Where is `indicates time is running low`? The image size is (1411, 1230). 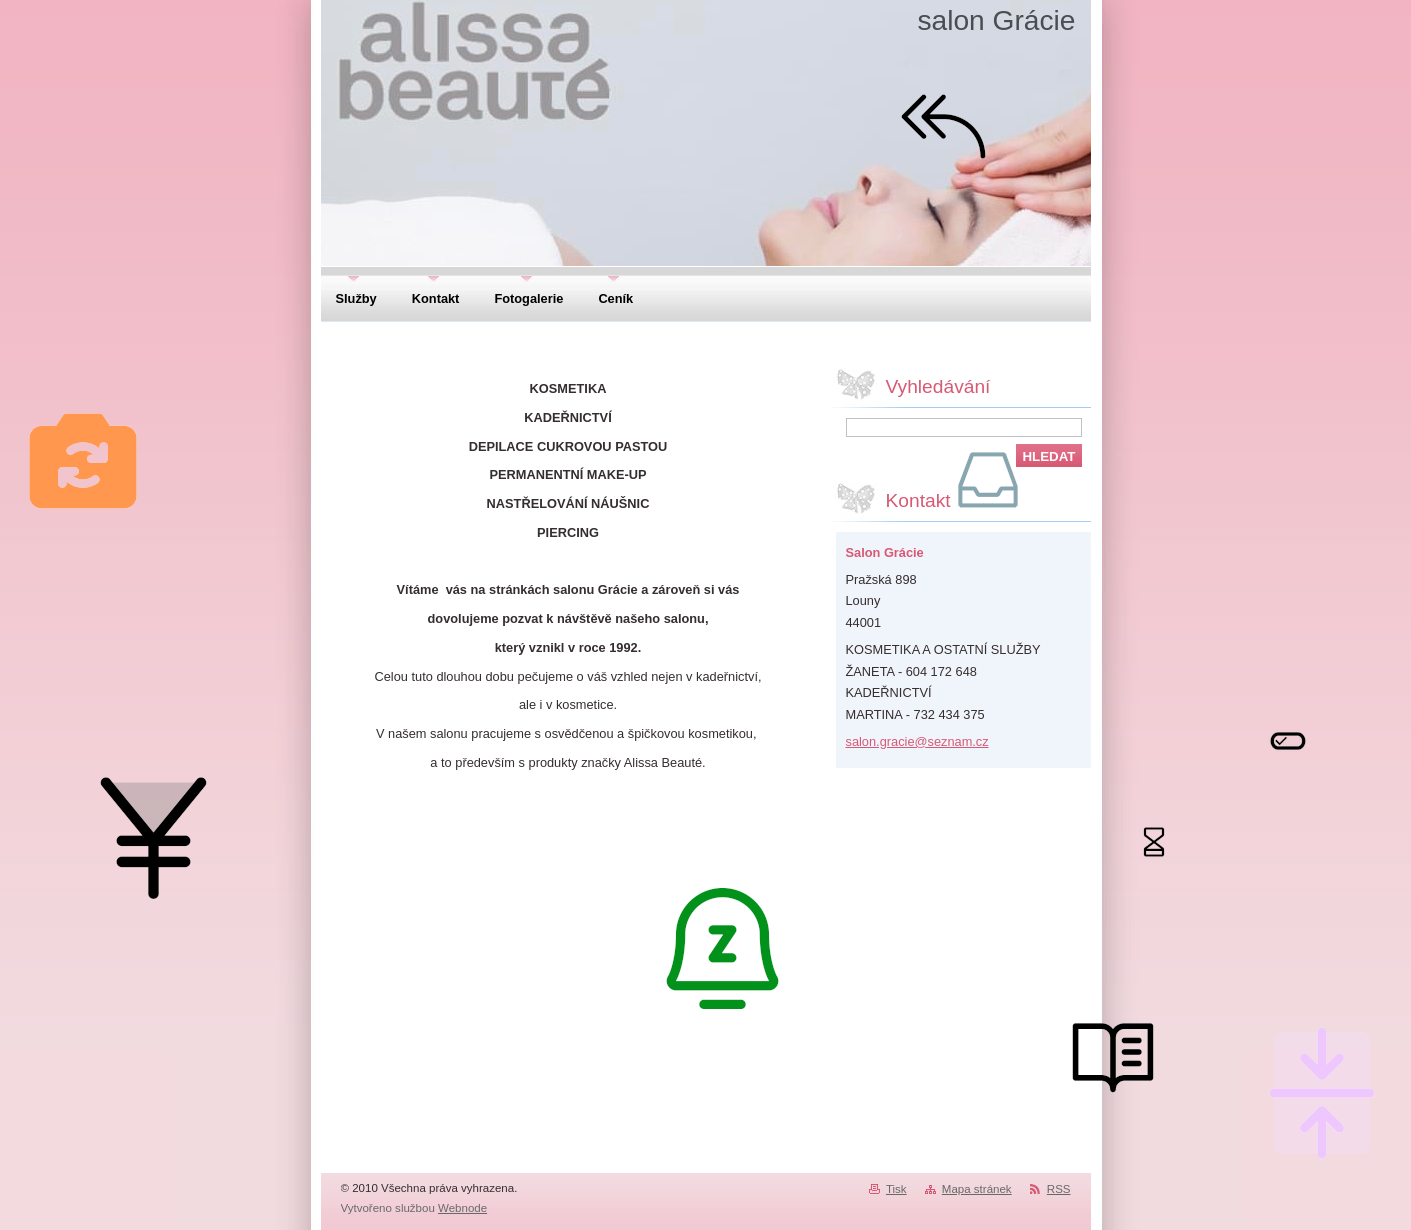
indicates time is running low is located at coordinates (1154, 842).